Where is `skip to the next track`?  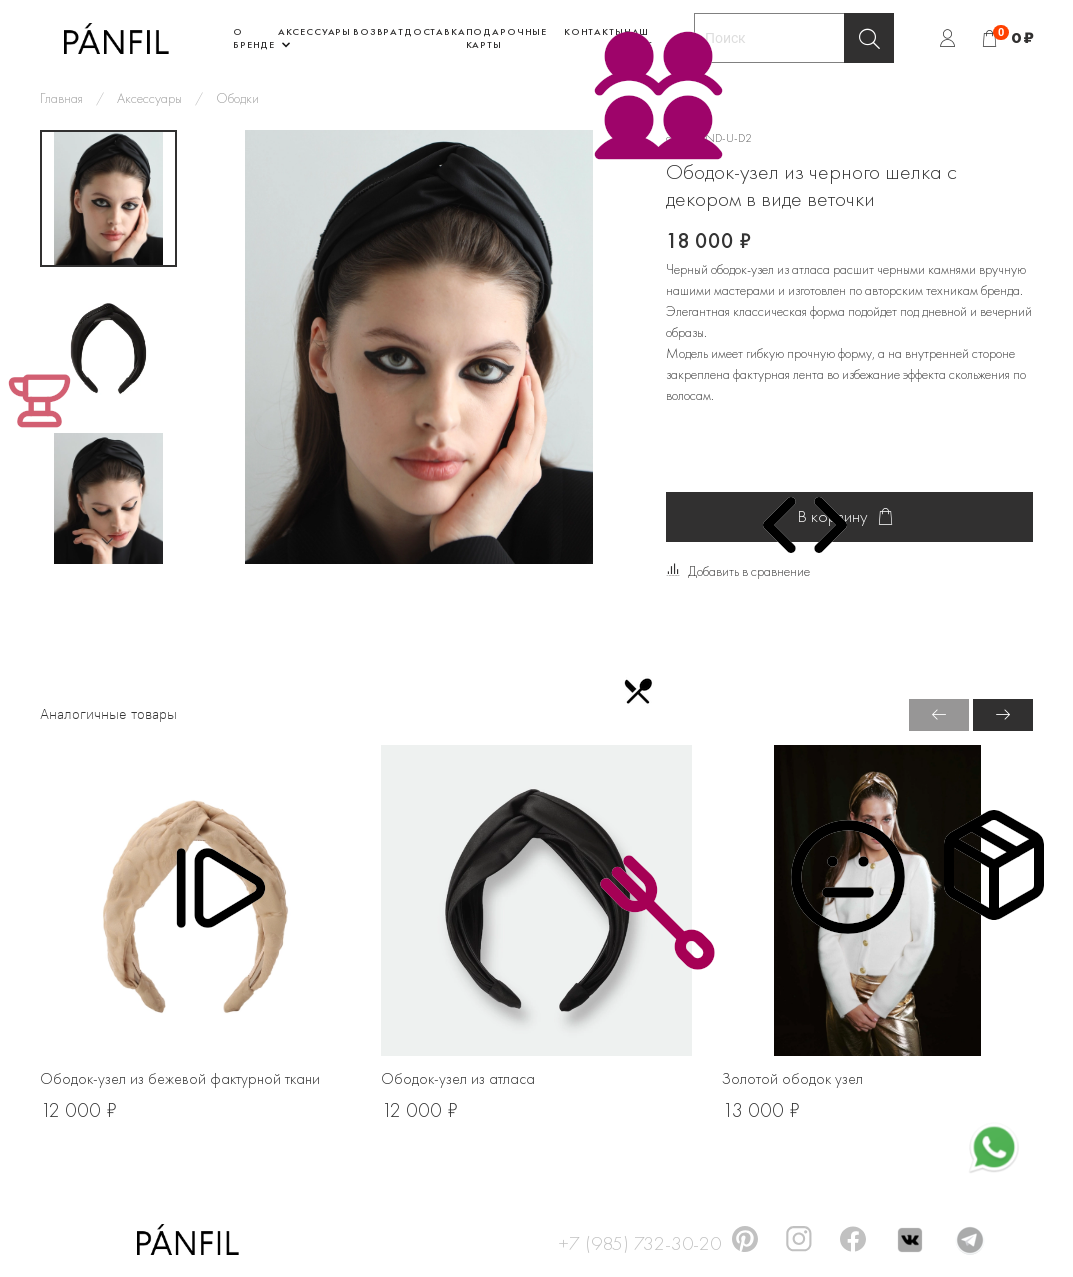 skip to the next track is located at coordinates (221, 888).